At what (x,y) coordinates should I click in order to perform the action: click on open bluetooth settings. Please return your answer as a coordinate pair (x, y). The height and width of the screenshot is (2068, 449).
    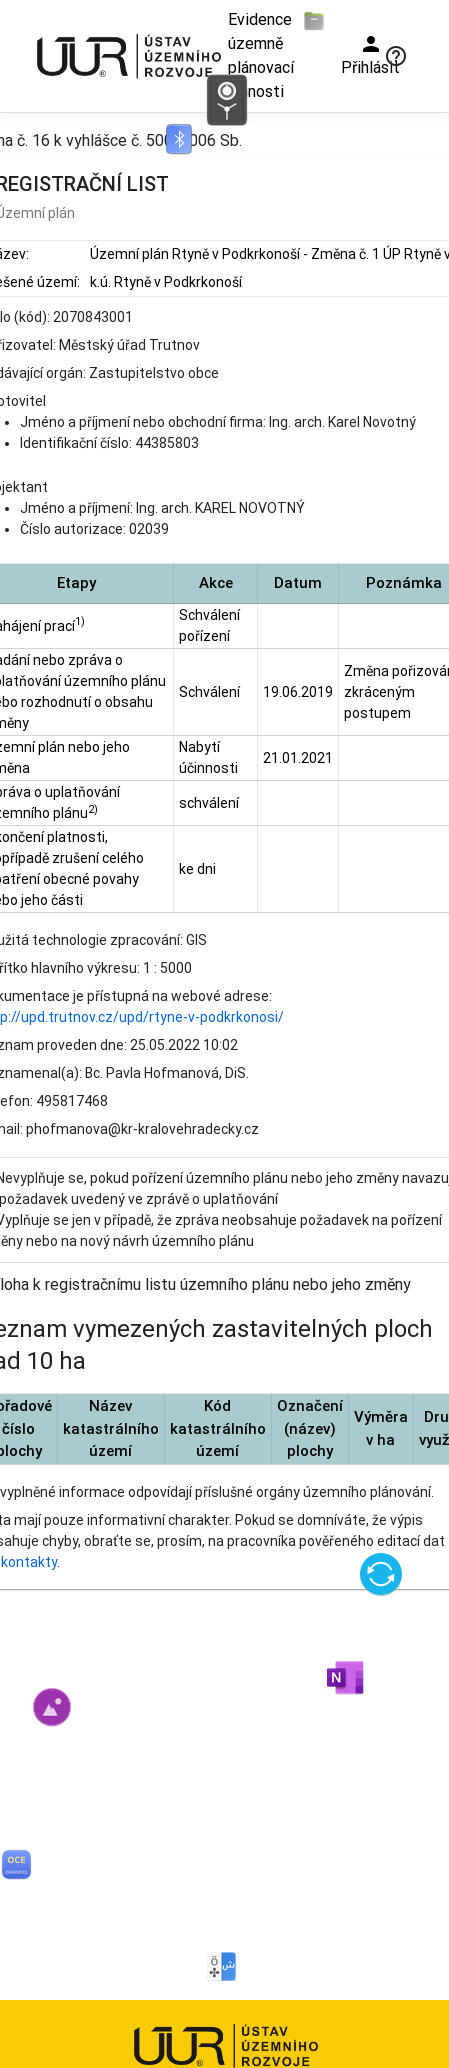
    Looking at the image, I should click on (179, 139).